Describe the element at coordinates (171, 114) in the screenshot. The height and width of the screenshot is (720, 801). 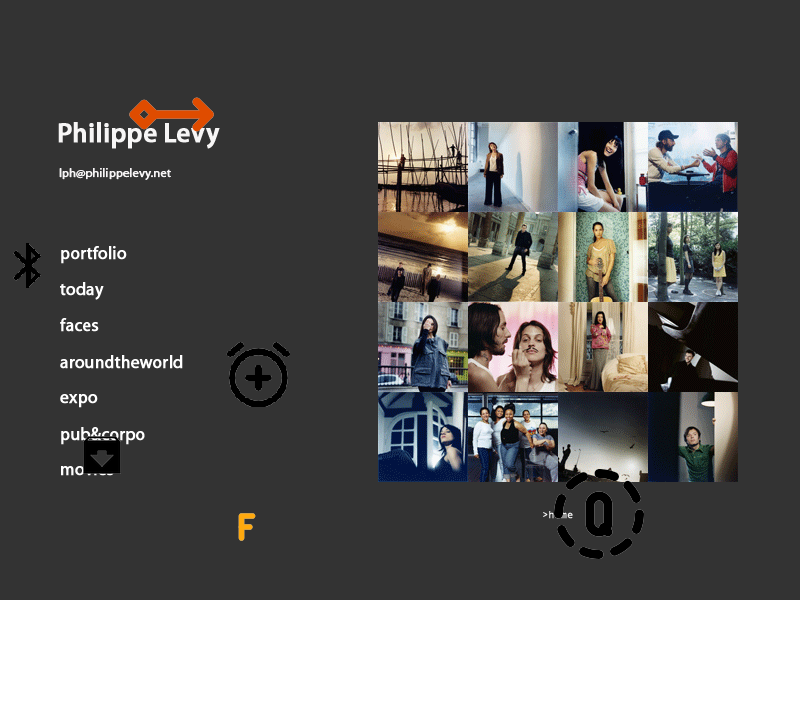
I see `navigate to the next step or section` at that location.